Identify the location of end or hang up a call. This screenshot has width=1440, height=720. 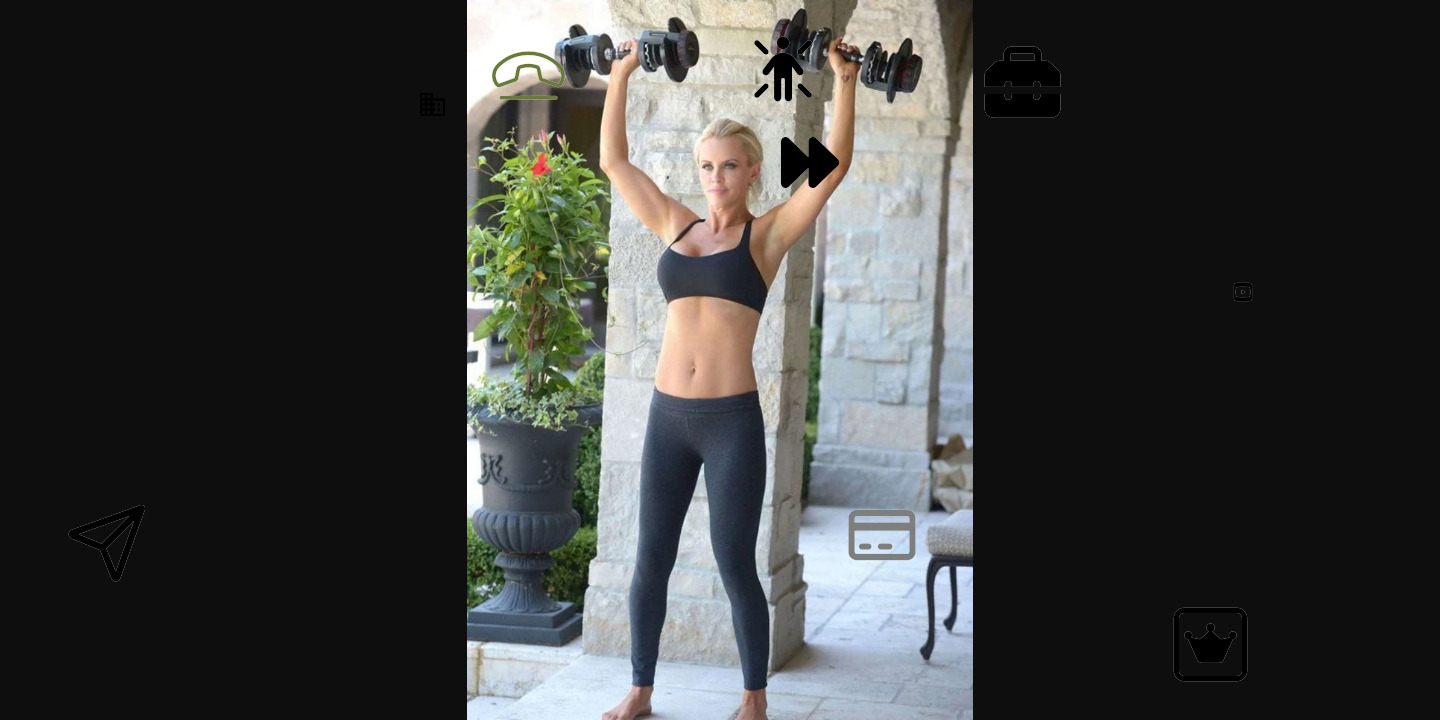
(528, 75).